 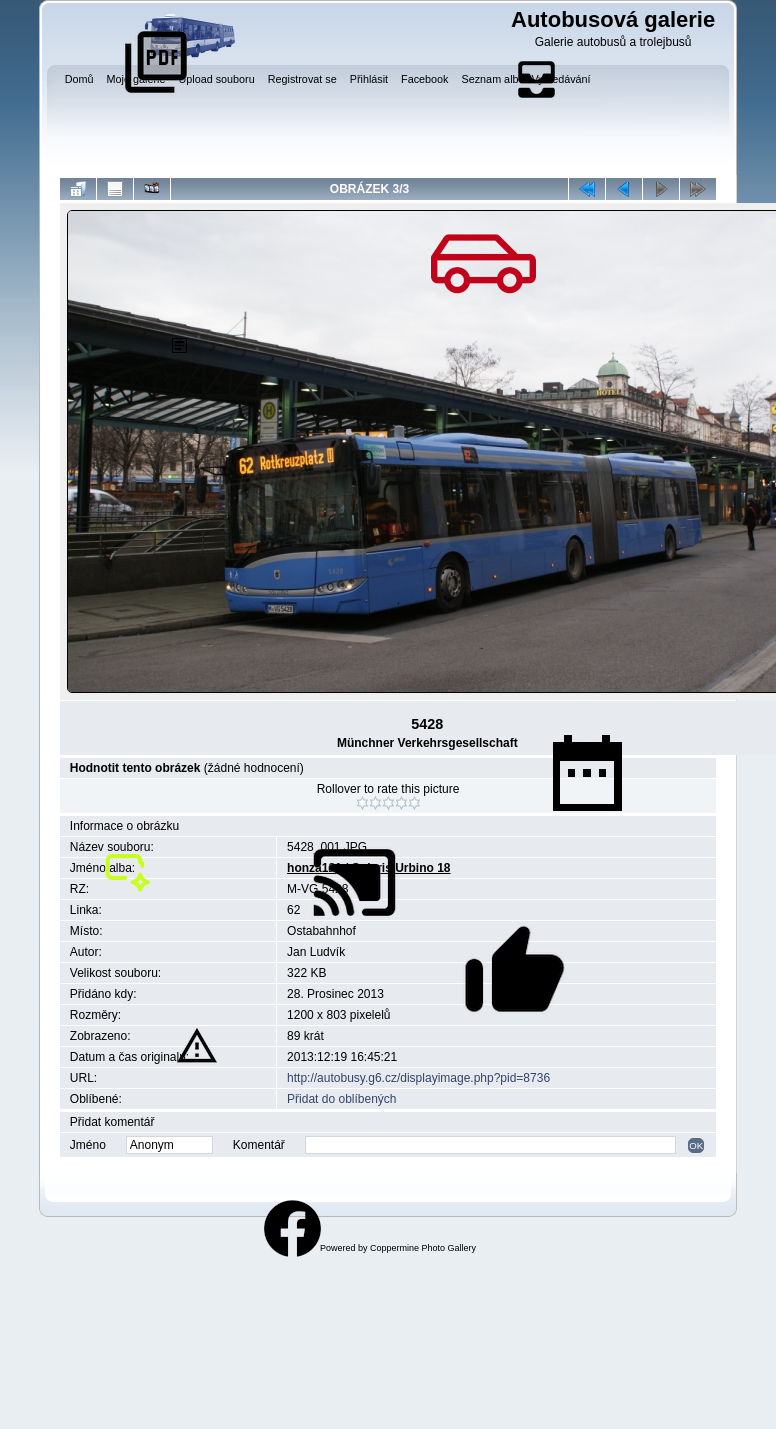 What do you see at coordinates (587, 773) in the screenshot?
I see `select a date range` at bounding box center [587, 773].